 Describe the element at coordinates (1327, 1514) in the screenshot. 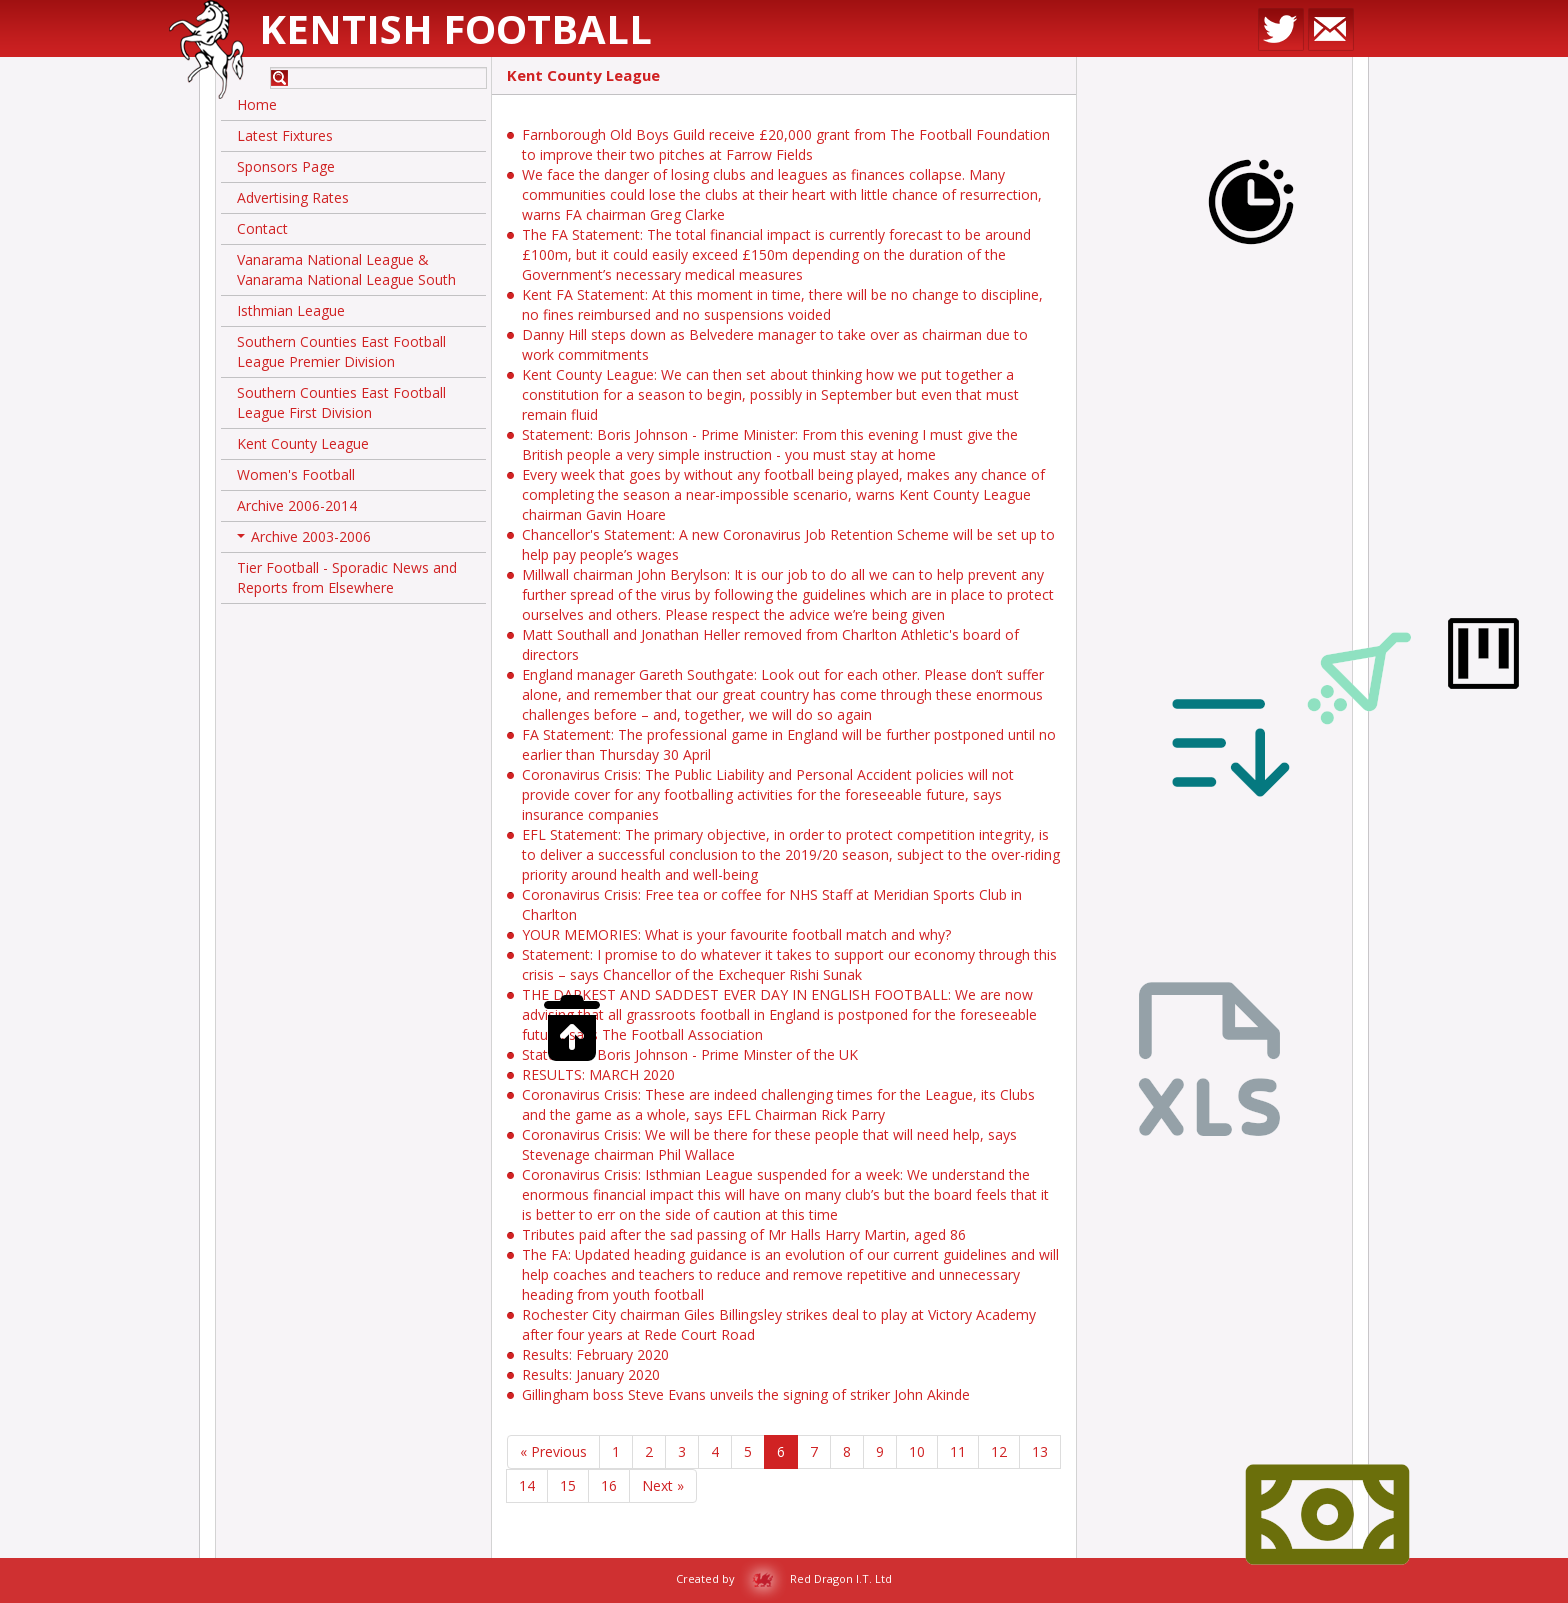

I see `view account balance or funds` at that location.